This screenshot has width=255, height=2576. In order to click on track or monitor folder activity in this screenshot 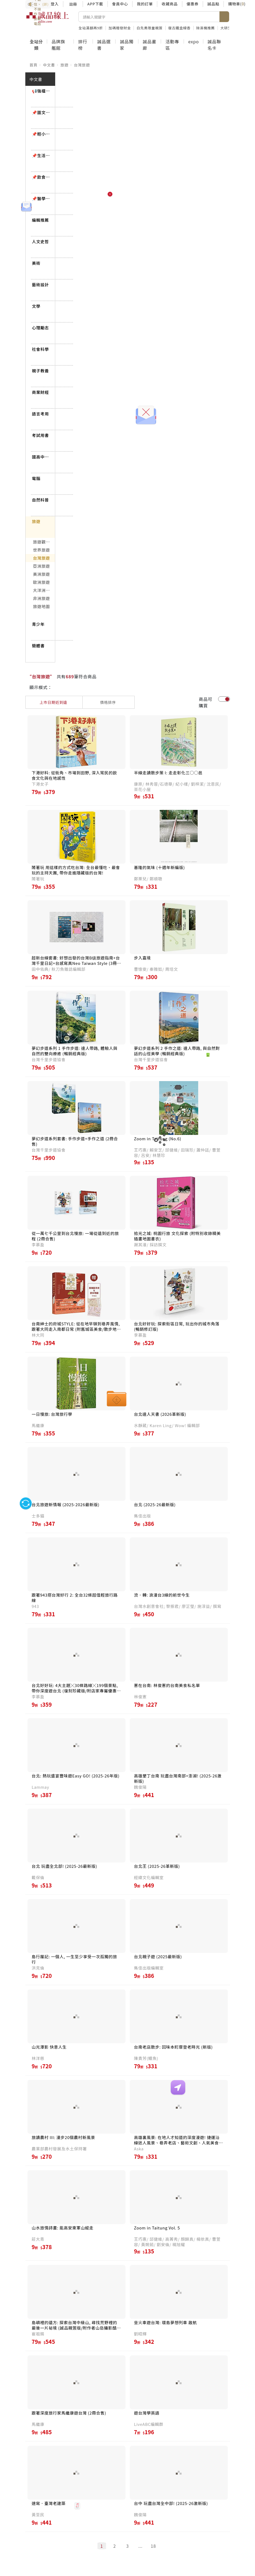, I will do `click(160, 1140)`.